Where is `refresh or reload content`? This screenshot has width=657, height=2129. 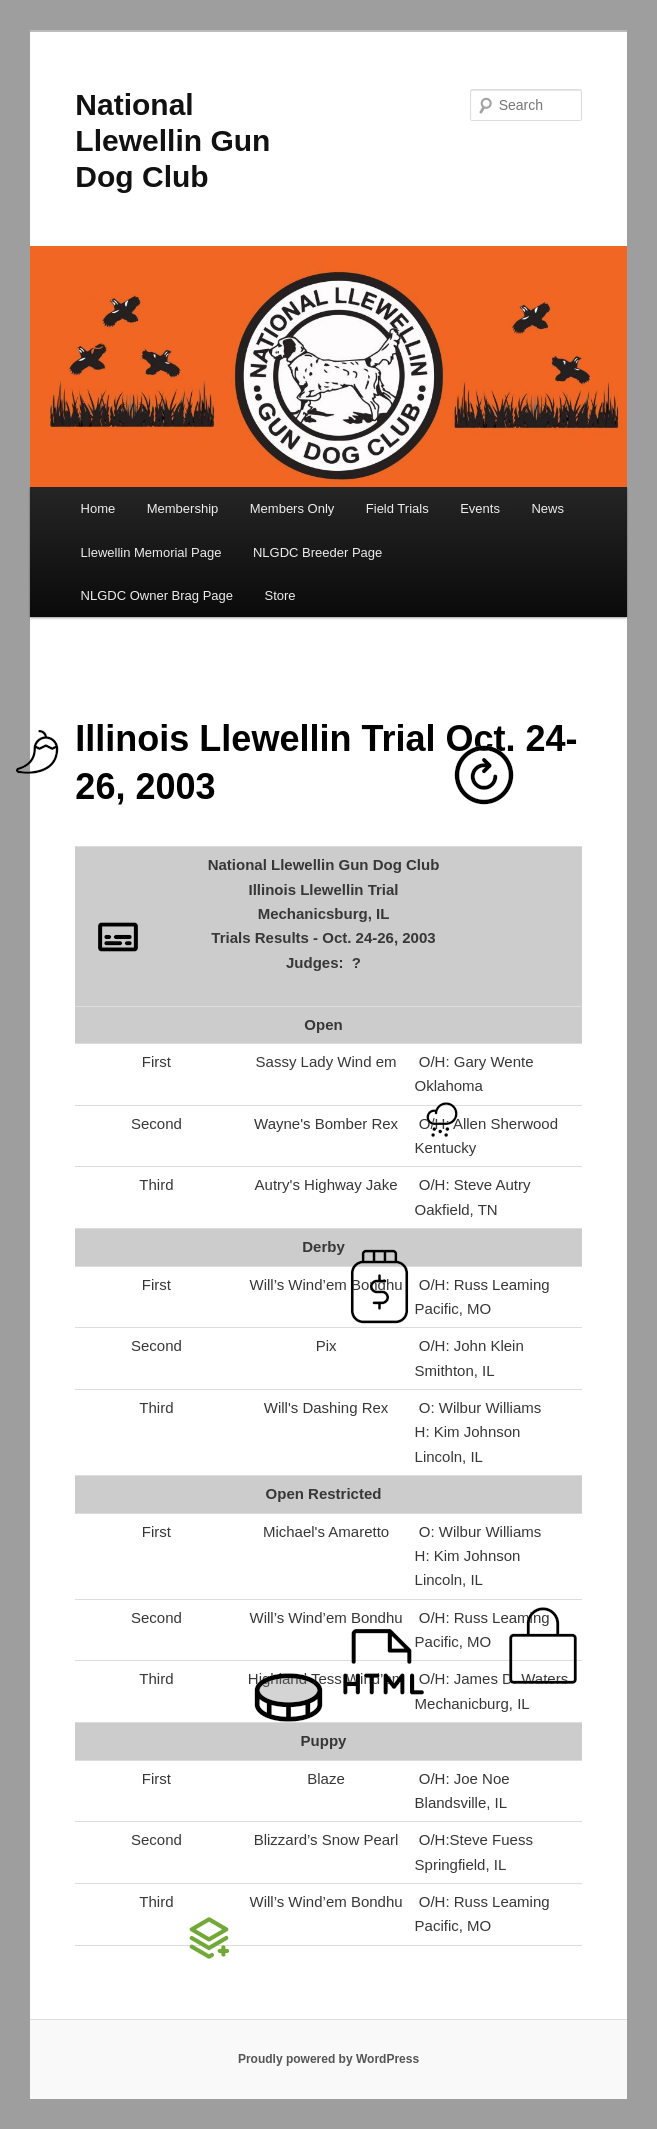 refresh or reload content is located at coordinates (484, 775).